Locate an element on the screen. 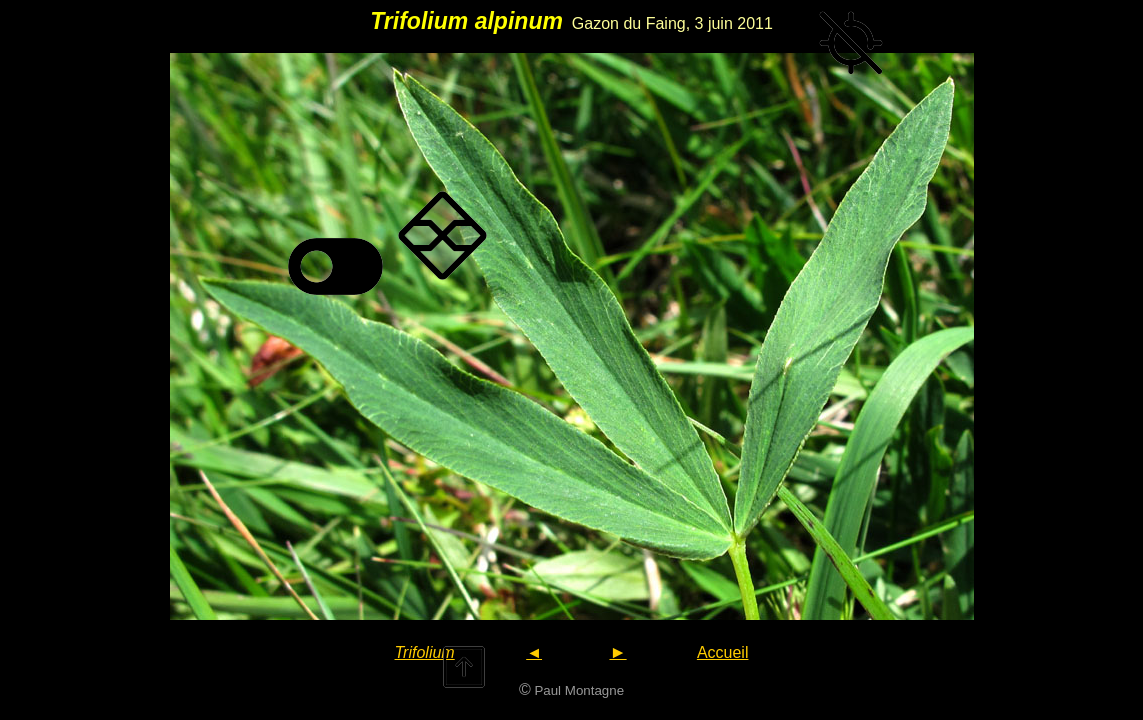 The image size is (1143, 720). toggle switch in off position is located at coordinates (335, 266).